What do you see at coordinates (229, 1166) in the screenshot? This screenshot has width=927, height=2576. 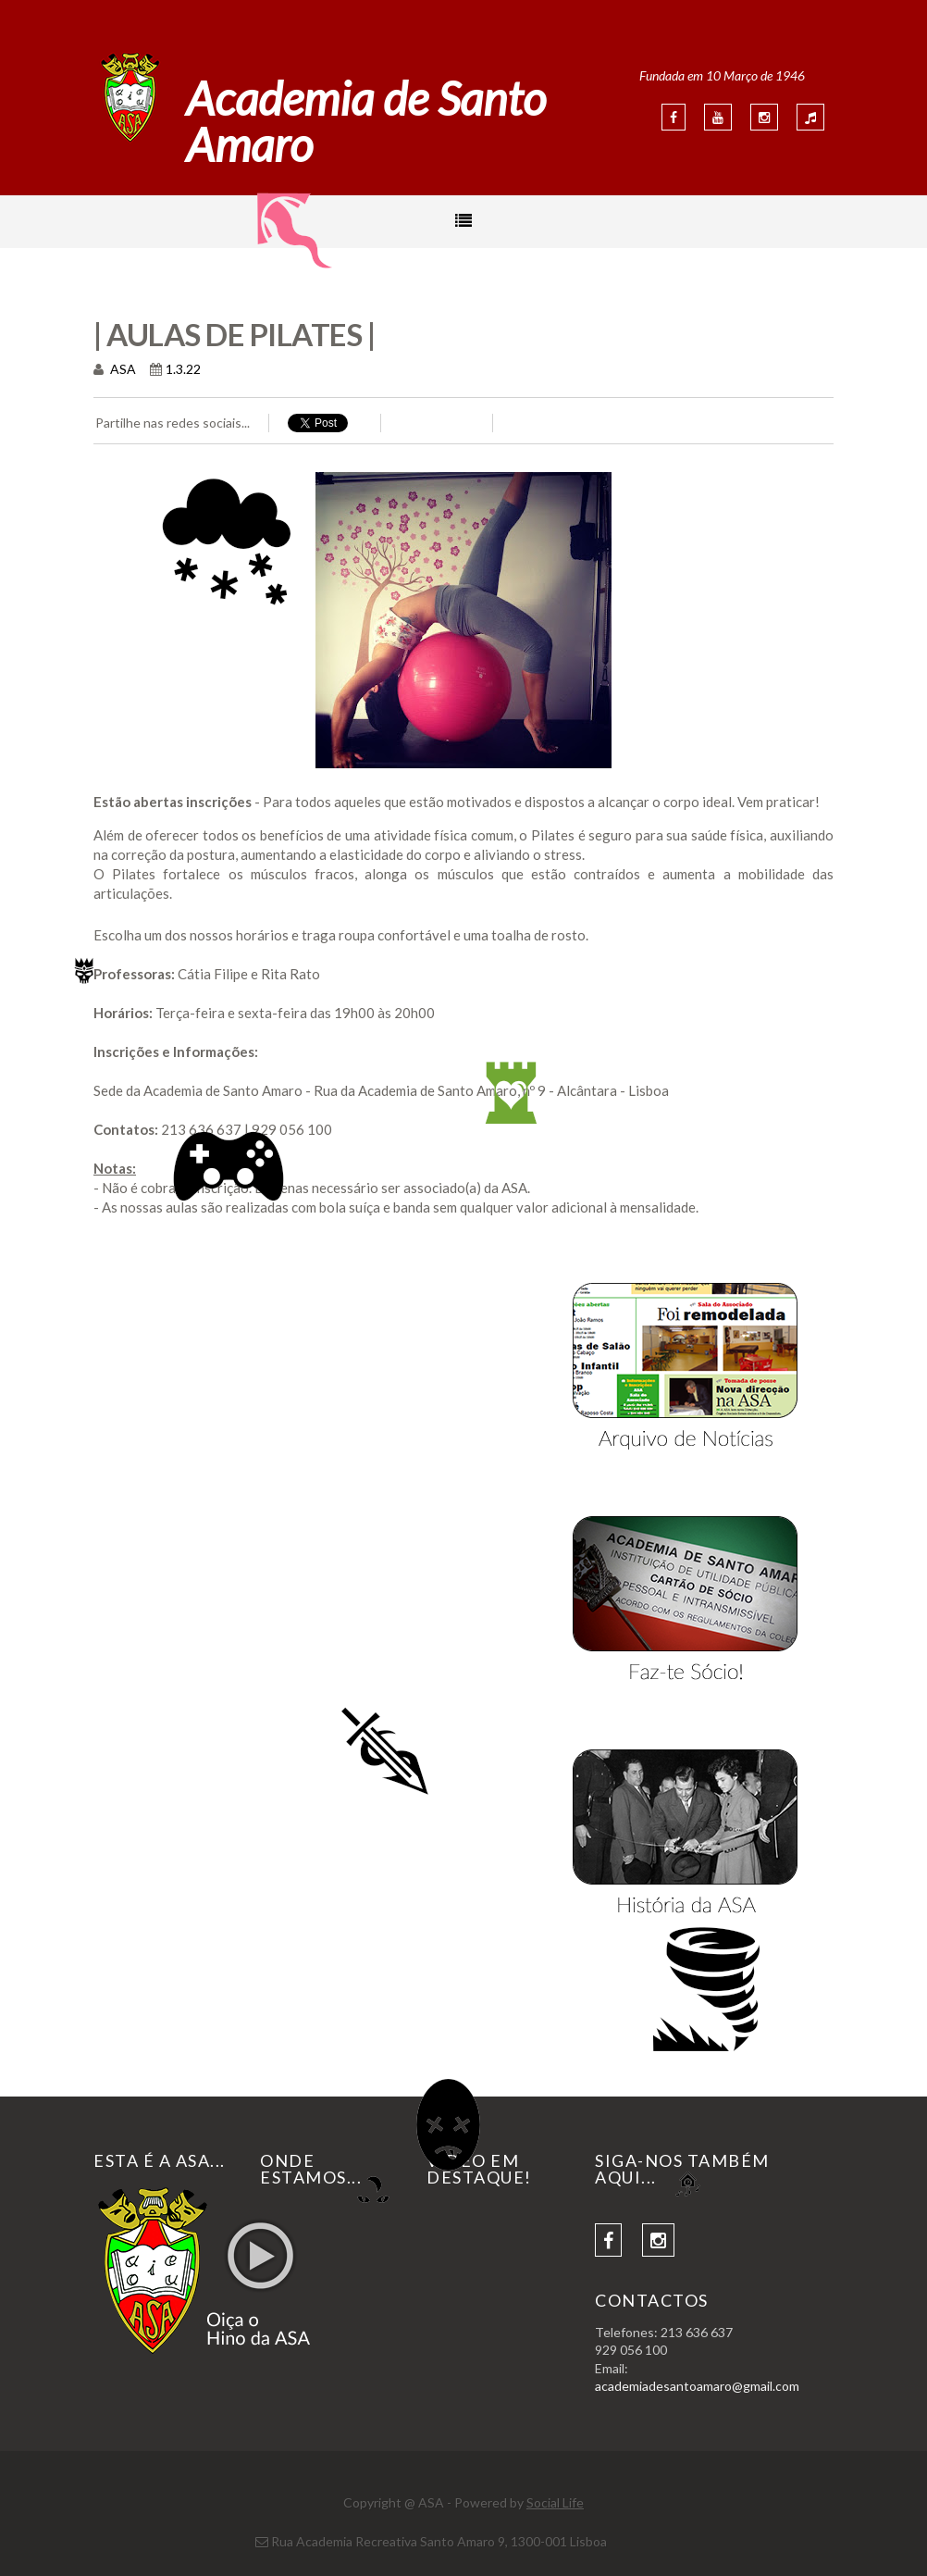 I see `open gaming or play games section` at bounding box center [229, 1166].